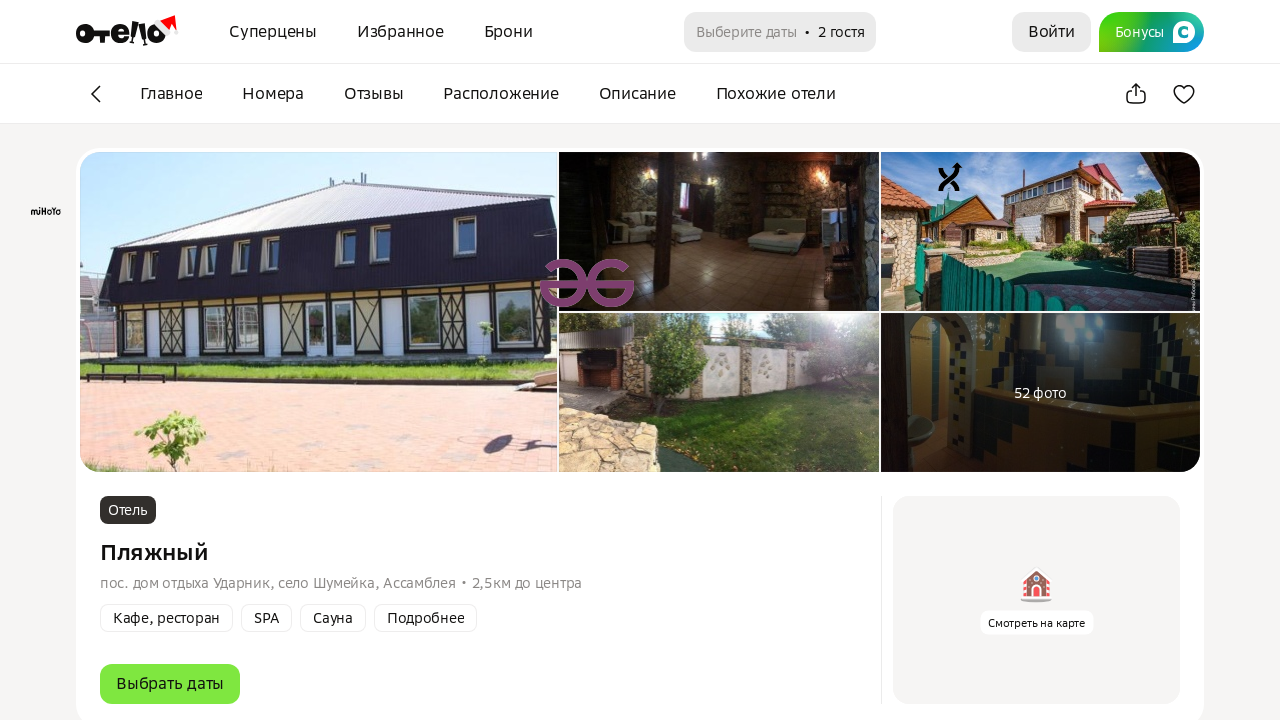  I want to click on visit geeksforgeeks website, so click(587, 283).